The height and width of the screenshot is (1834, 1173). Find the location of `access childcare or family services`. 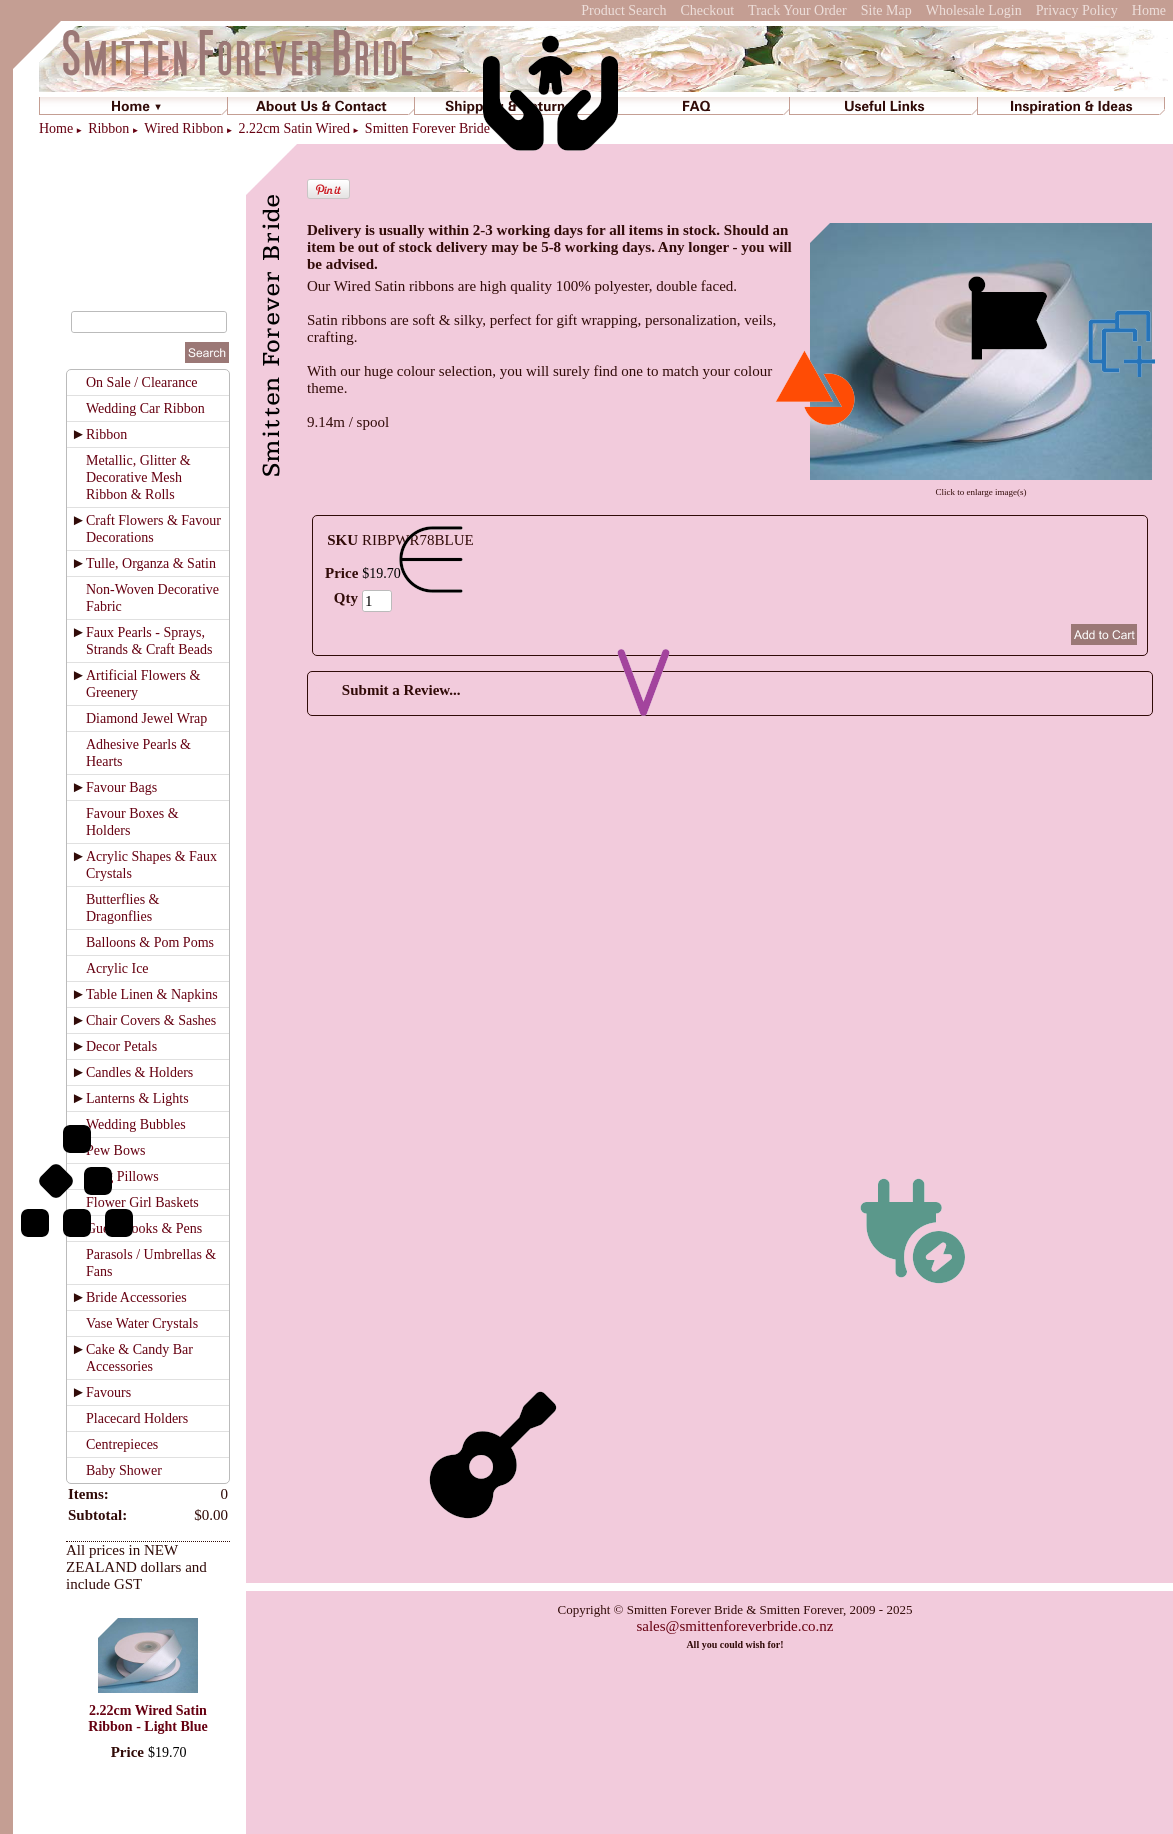

access childcare or family services is located at coordinates (550, 96).